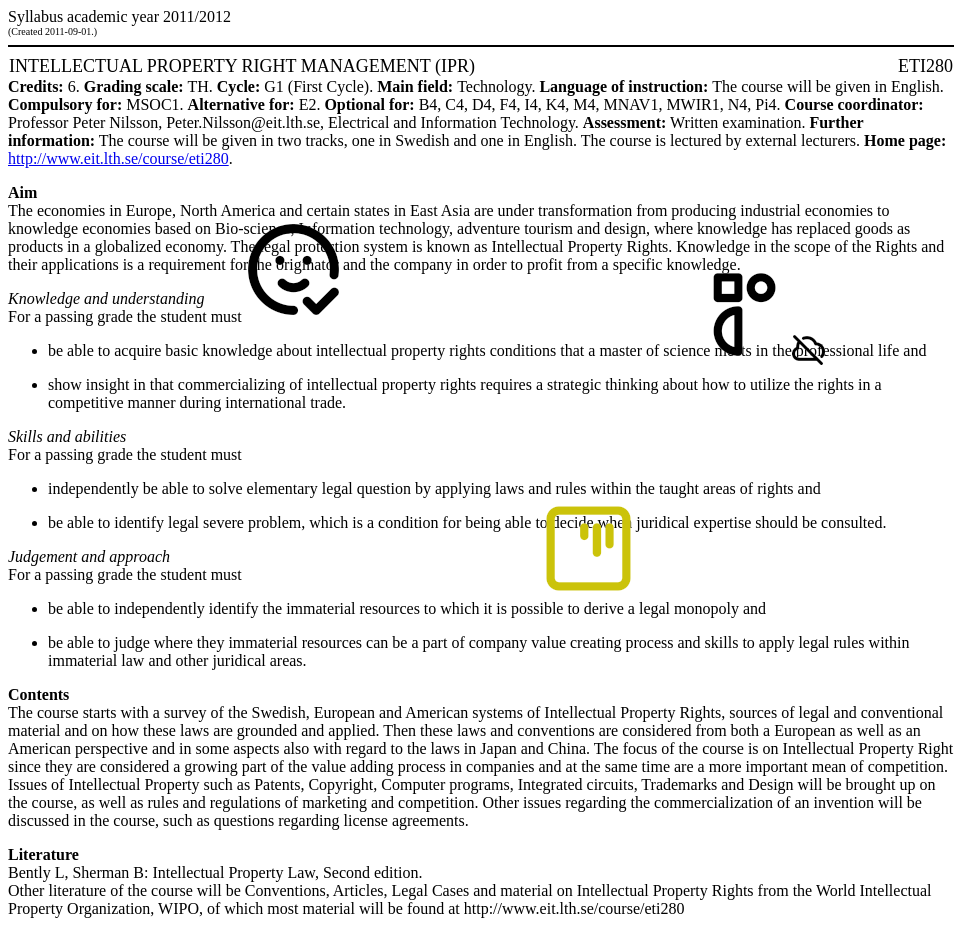 The image size is (962, 934). What do you see at coordinates (588, 548) in the screenshot?
I see `align content to top-right corner` at bounding box center [588, 548].